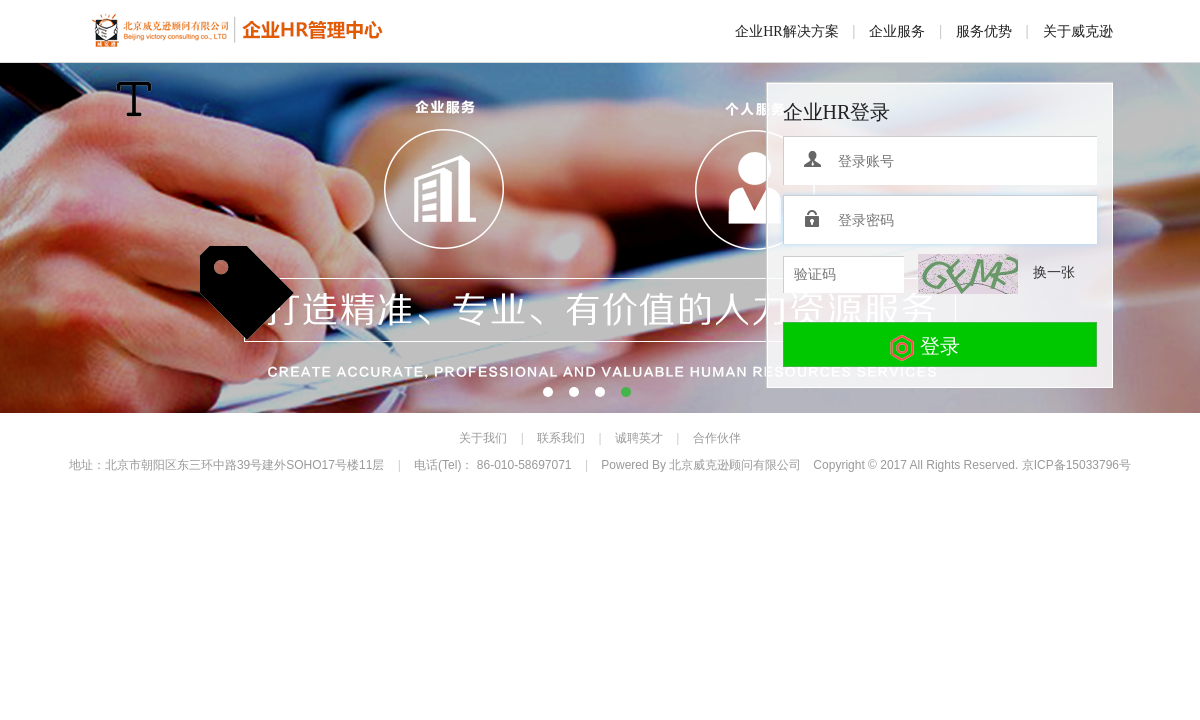 The height and width of the screenshot is (720, 1200). I want to click on access text formatting options, so click(134, 99).